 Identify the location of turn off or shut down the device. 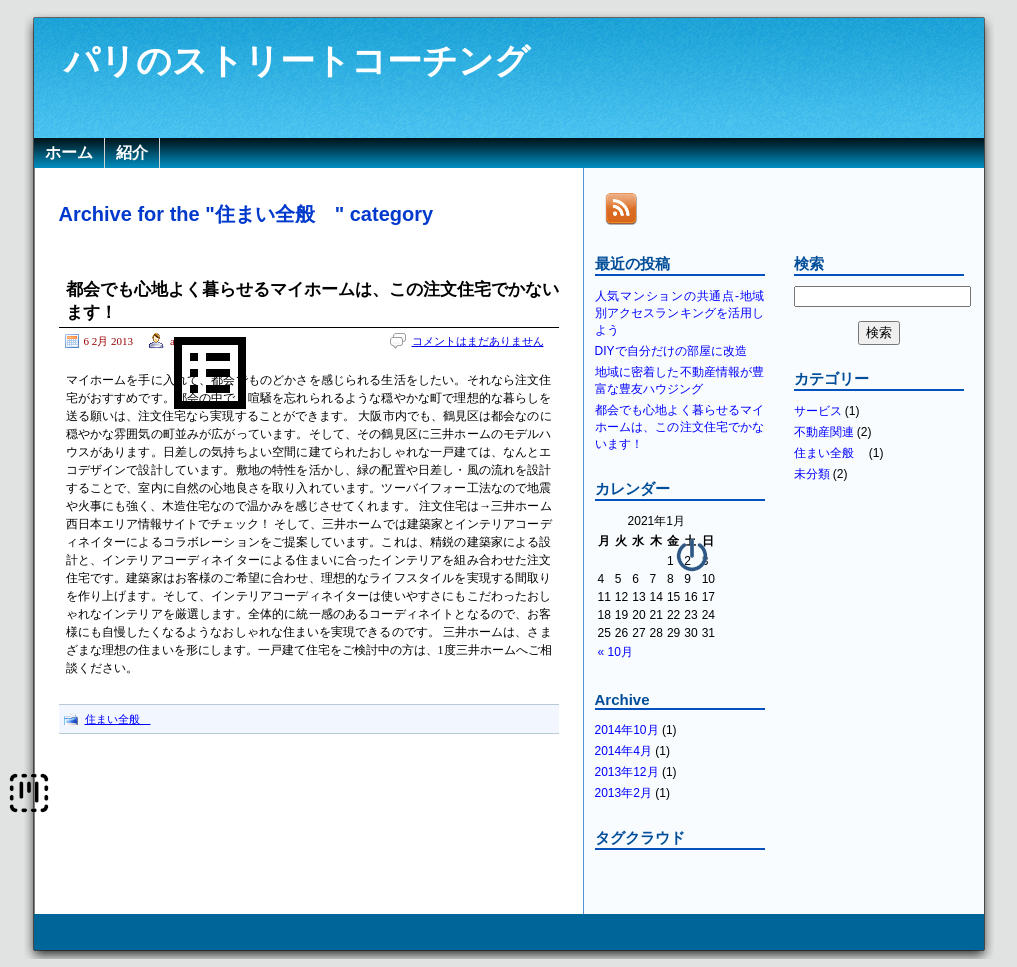
(692, 556).